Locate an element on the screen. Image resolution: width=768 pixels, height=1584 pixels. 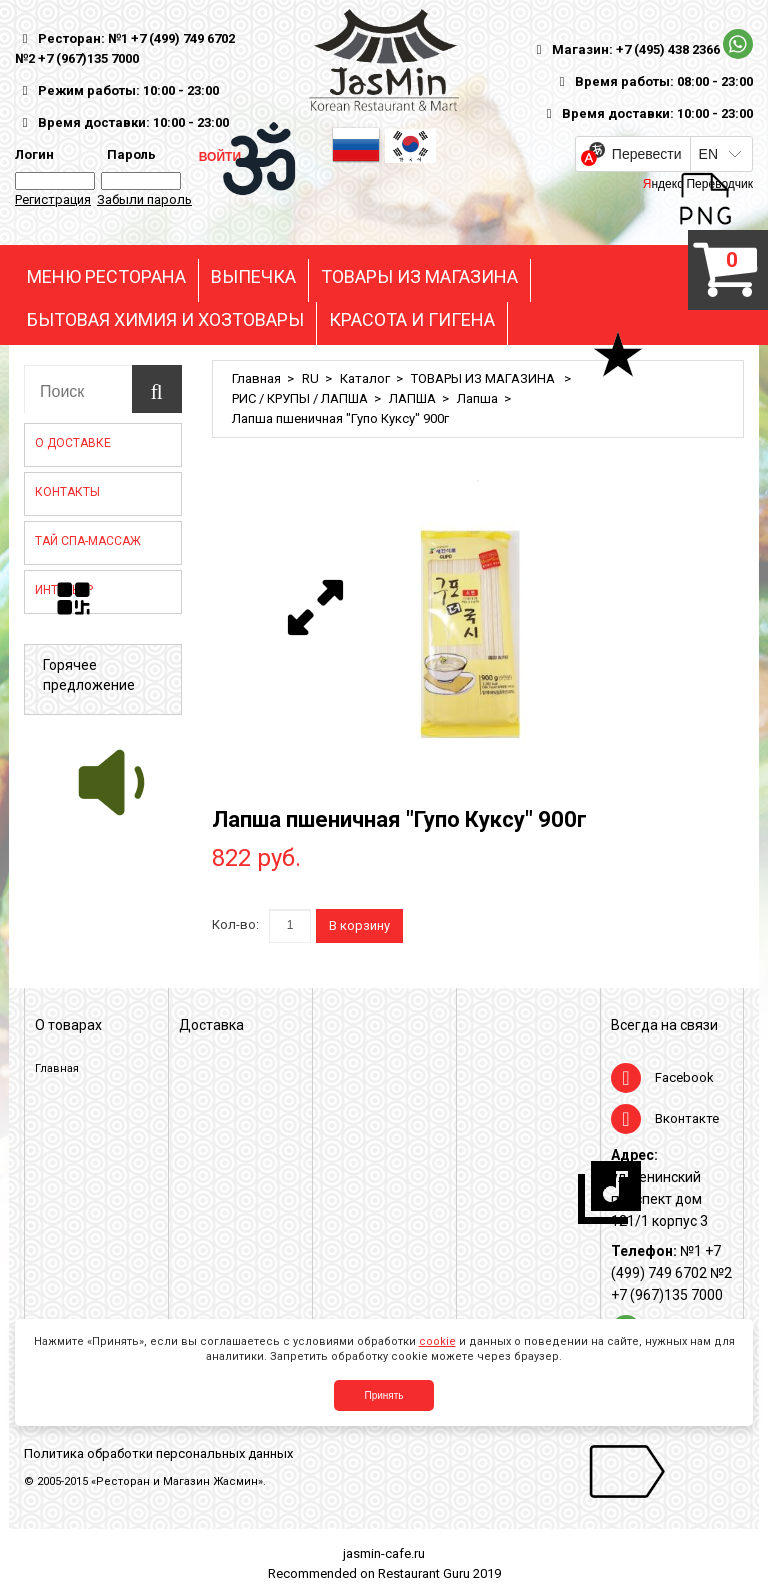
indicates hinduism or spiritual content is located at coordinates (258, 158).